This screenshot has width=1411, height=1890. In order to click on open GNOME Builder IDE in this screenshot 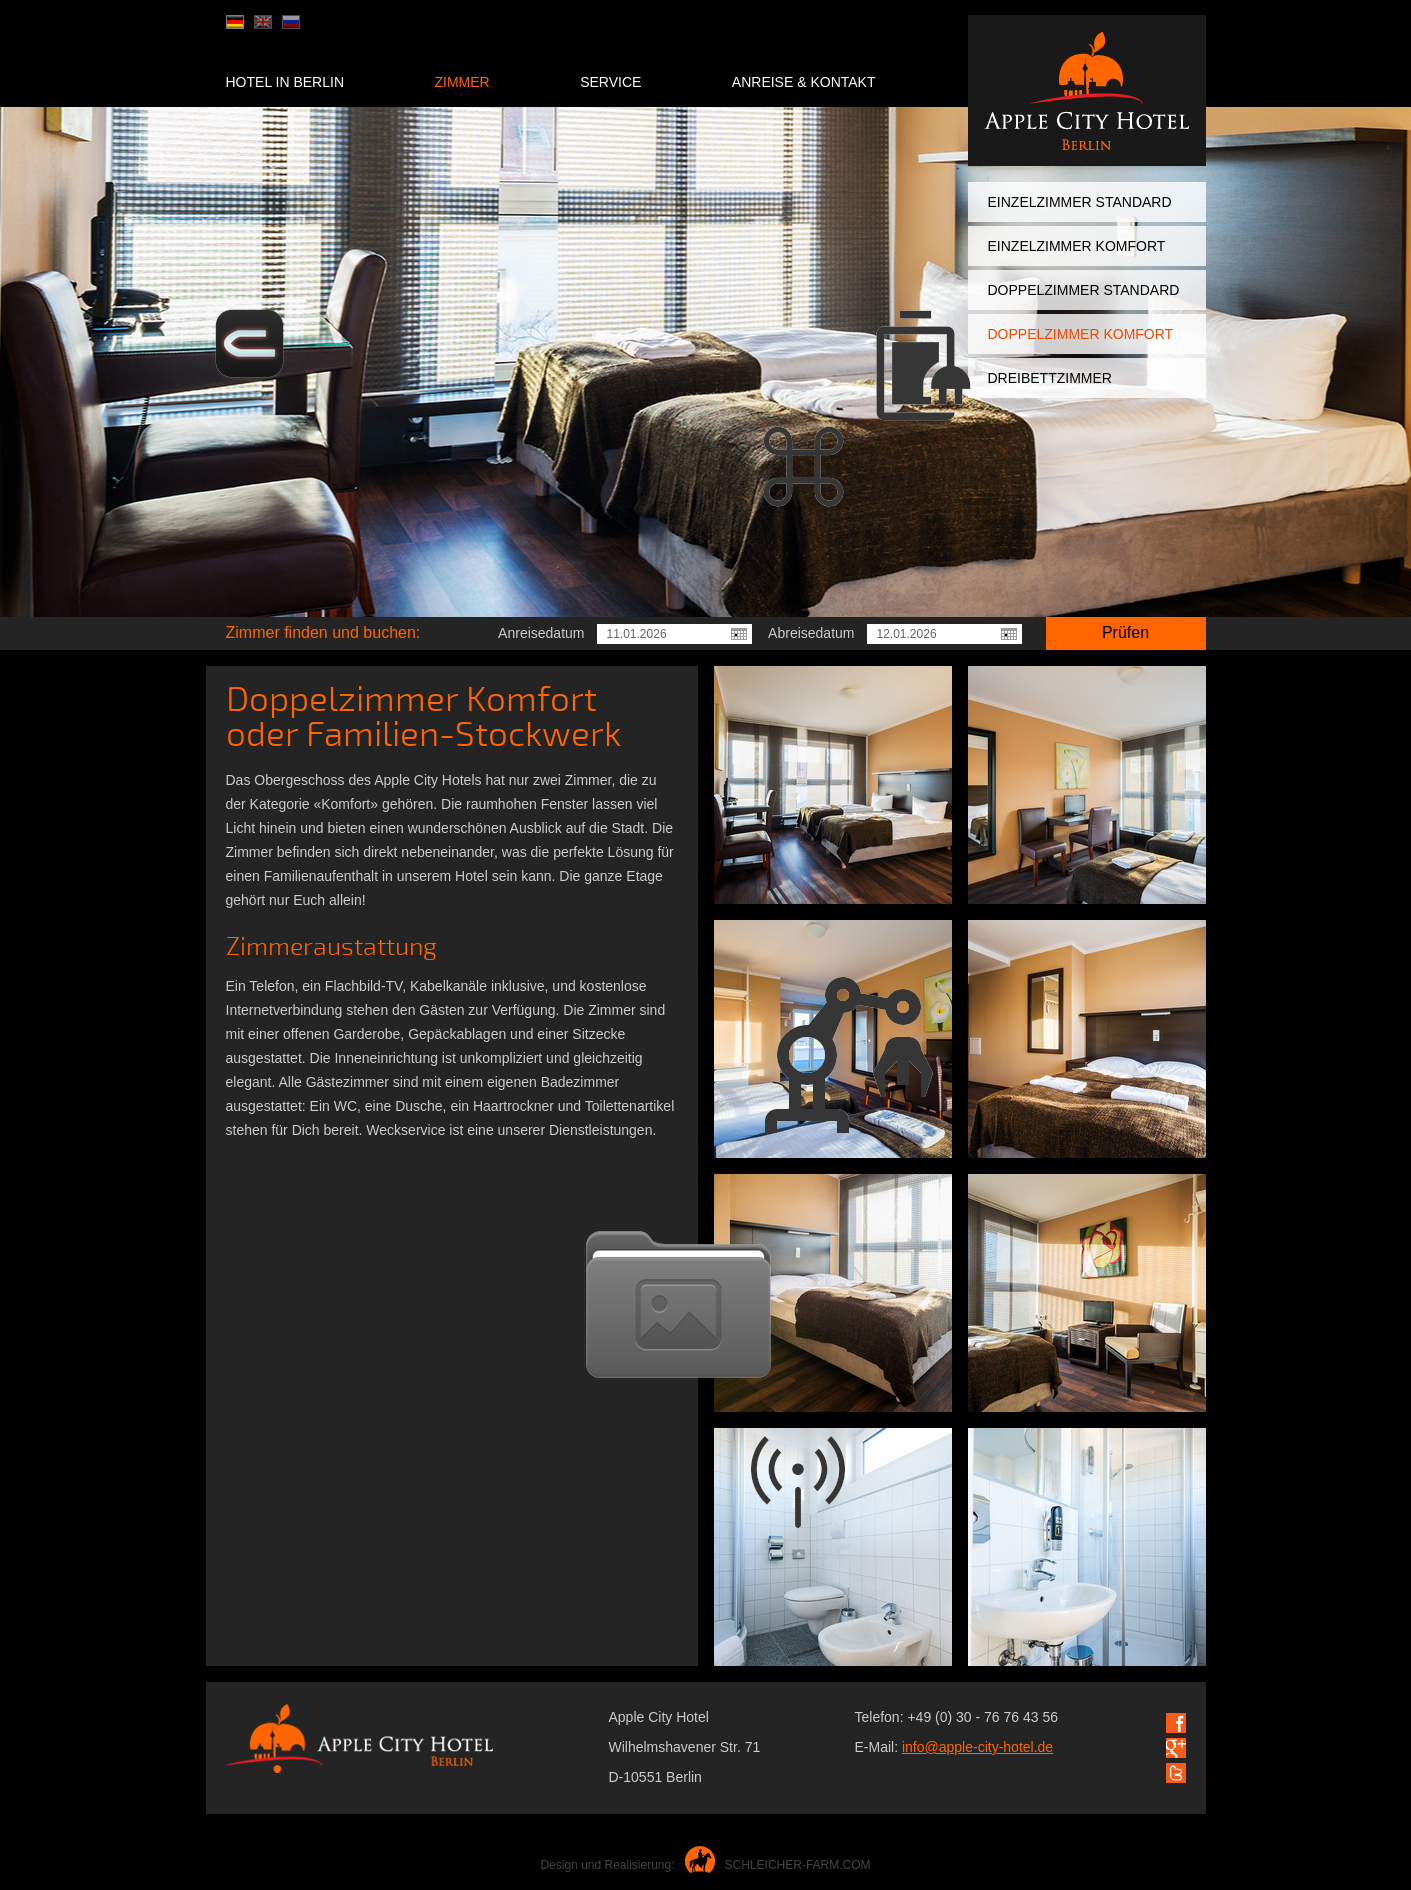, I will do `click(849, 1049)`.